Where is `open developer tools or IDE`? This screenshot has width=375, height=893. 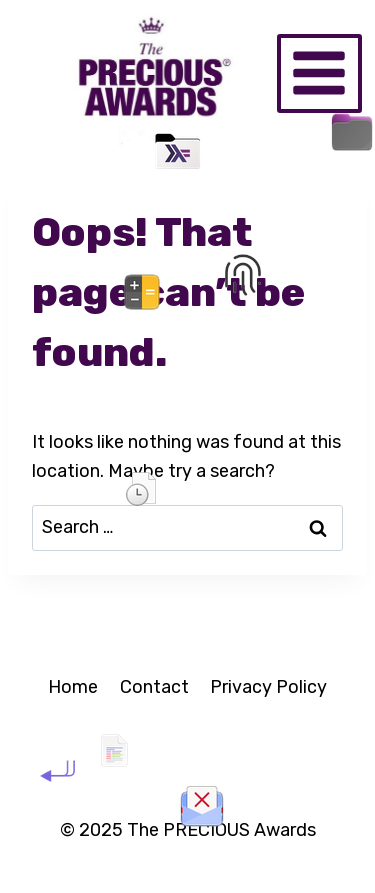
open developer tools or IDE is located at coordinates (114, 750).